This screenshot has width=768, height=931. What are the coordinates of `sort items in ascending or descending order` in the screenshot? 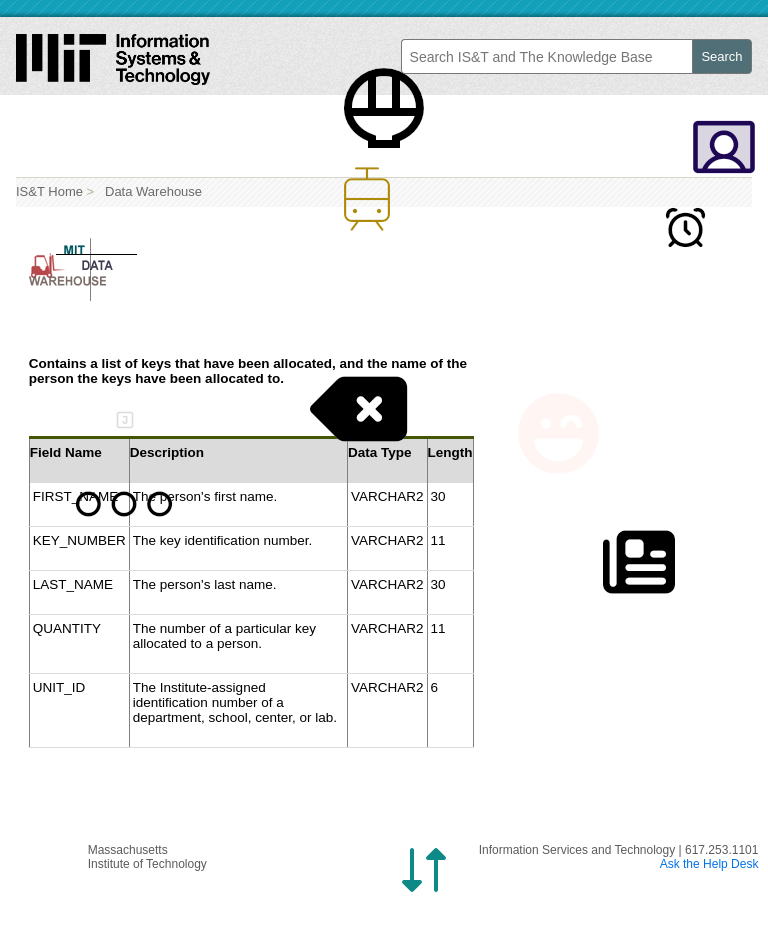 It's located at (424, 870).